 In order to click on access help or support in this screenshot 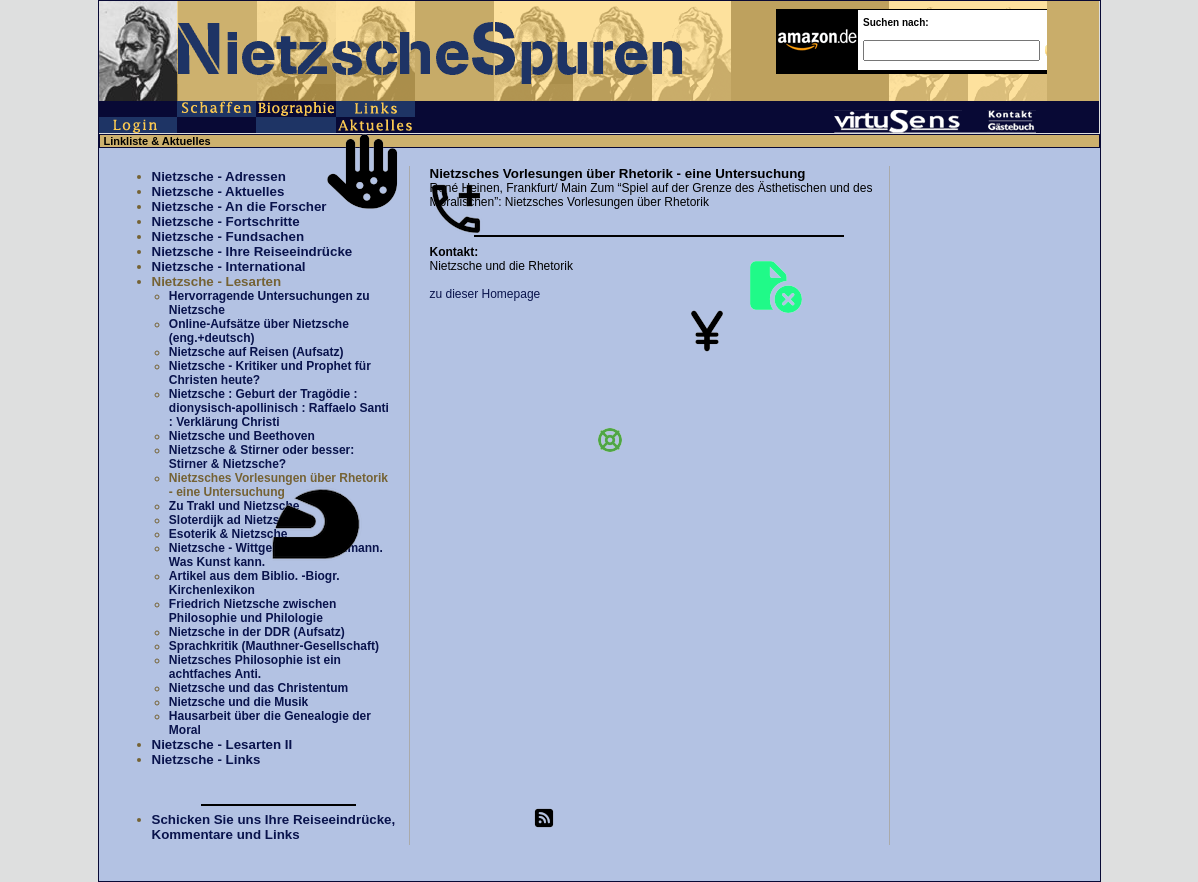, I will do `click(610, 440)`.